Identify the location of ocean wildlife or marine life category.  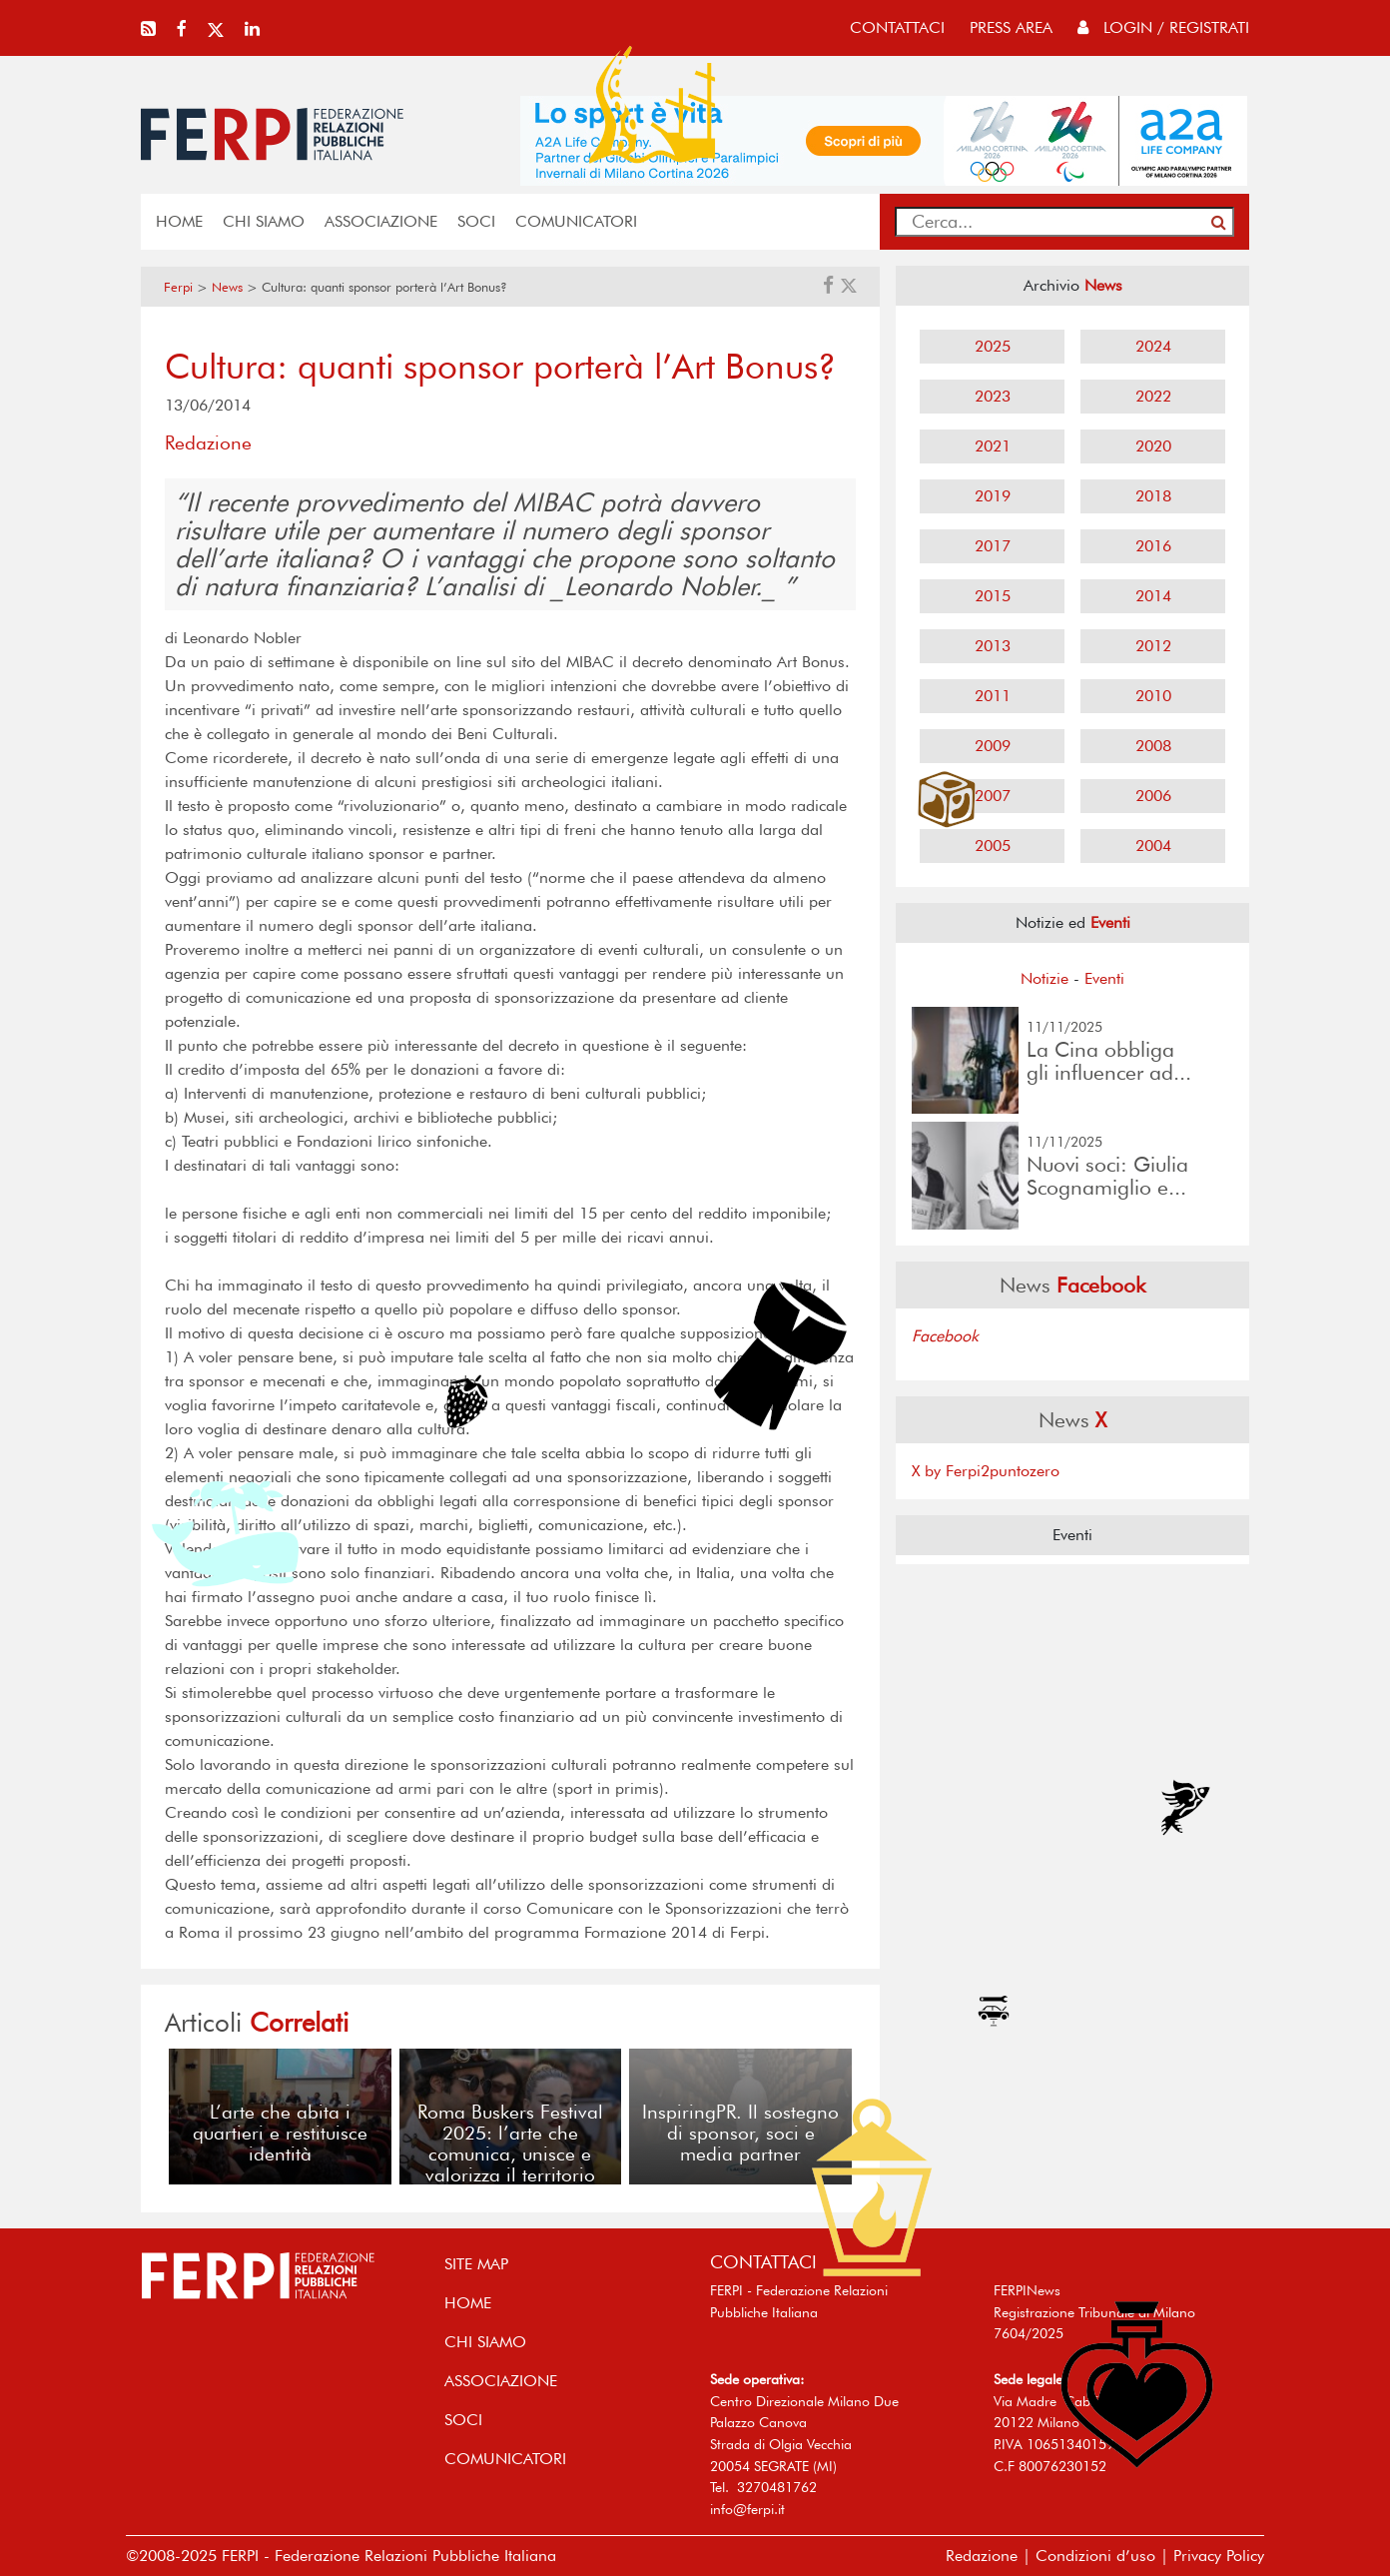
(225, 1533).